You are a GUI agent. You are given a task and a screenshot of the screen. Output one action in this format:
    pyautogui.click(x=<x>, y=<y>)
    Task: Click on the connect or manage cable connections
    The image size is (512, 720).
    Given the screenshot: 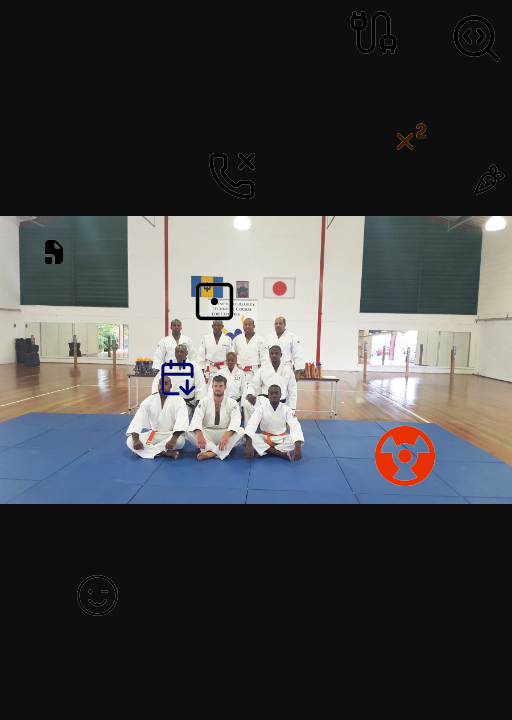 What is the action you would take?
    pyautogui.click(x=373, y=32)
    